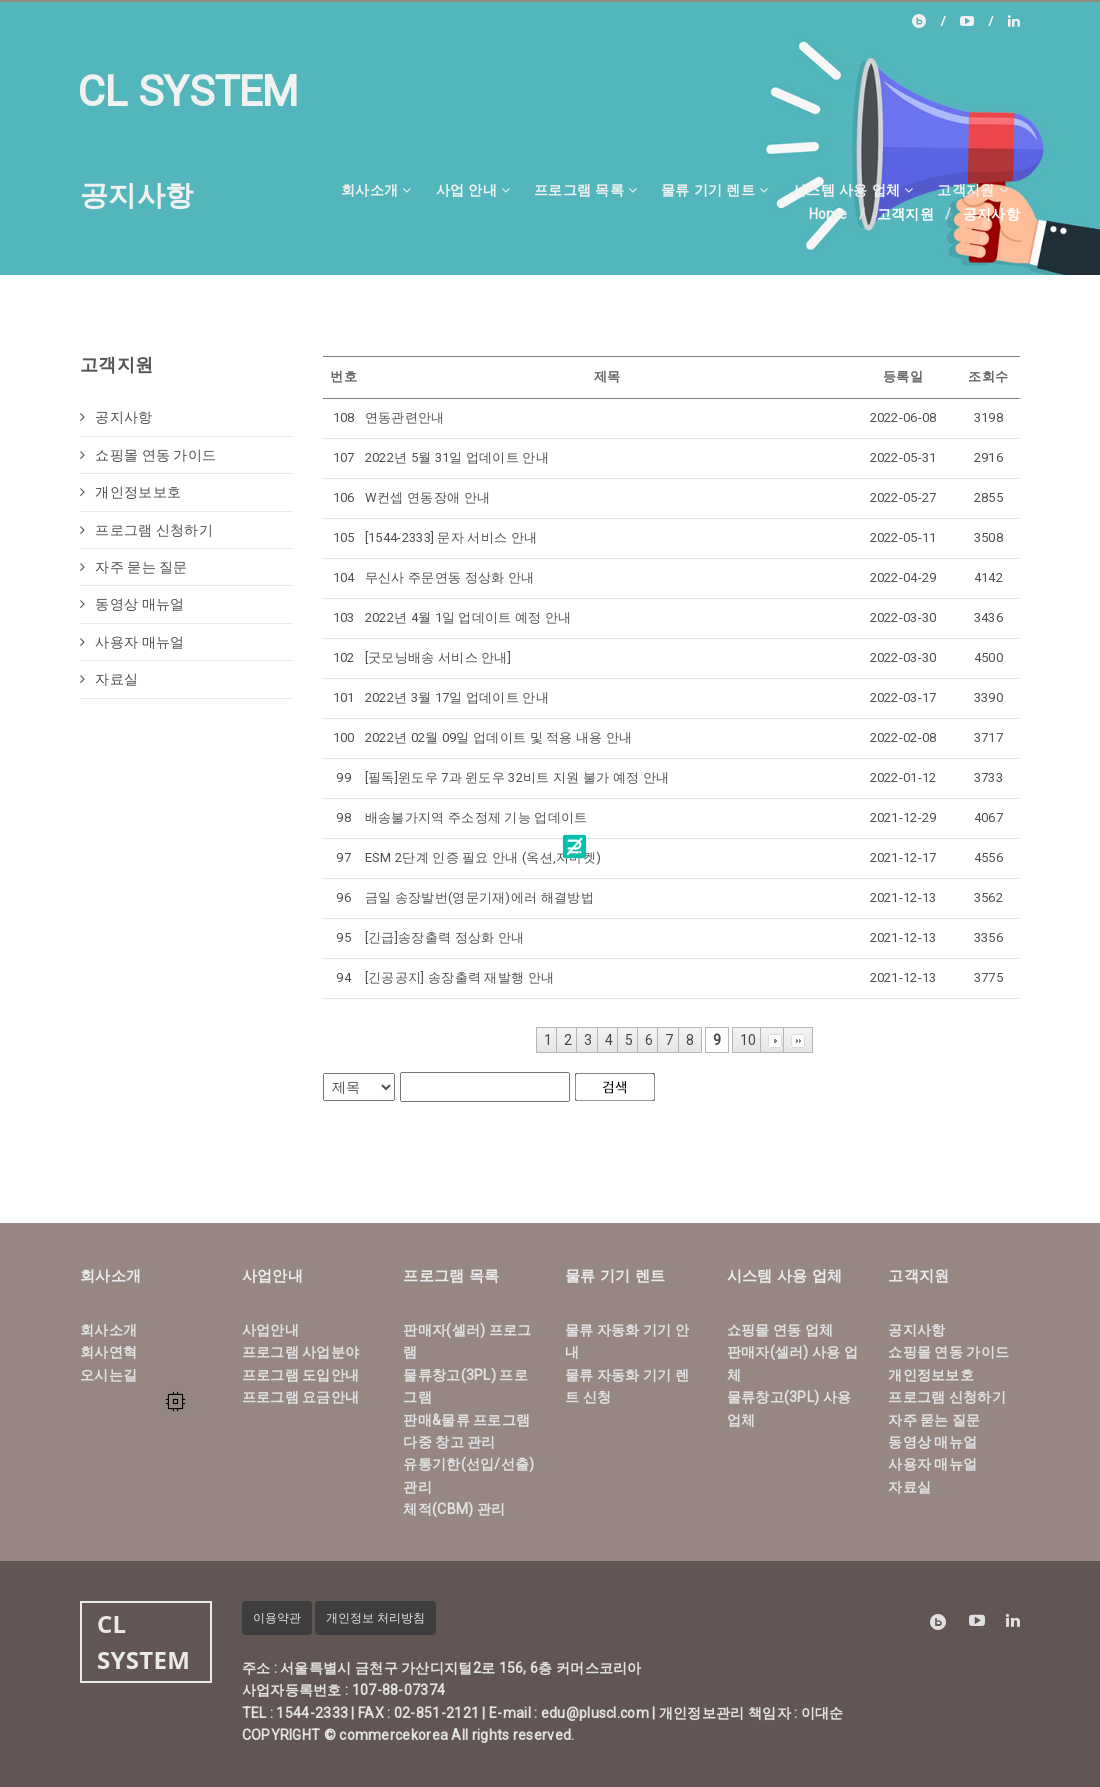 The width and height of the screenshot is (1100, 1787). What do you see at coordinates (574, 846) in the screenshot?
I see `indicates set is not a superset of another set` at bounding box center [574, 846].